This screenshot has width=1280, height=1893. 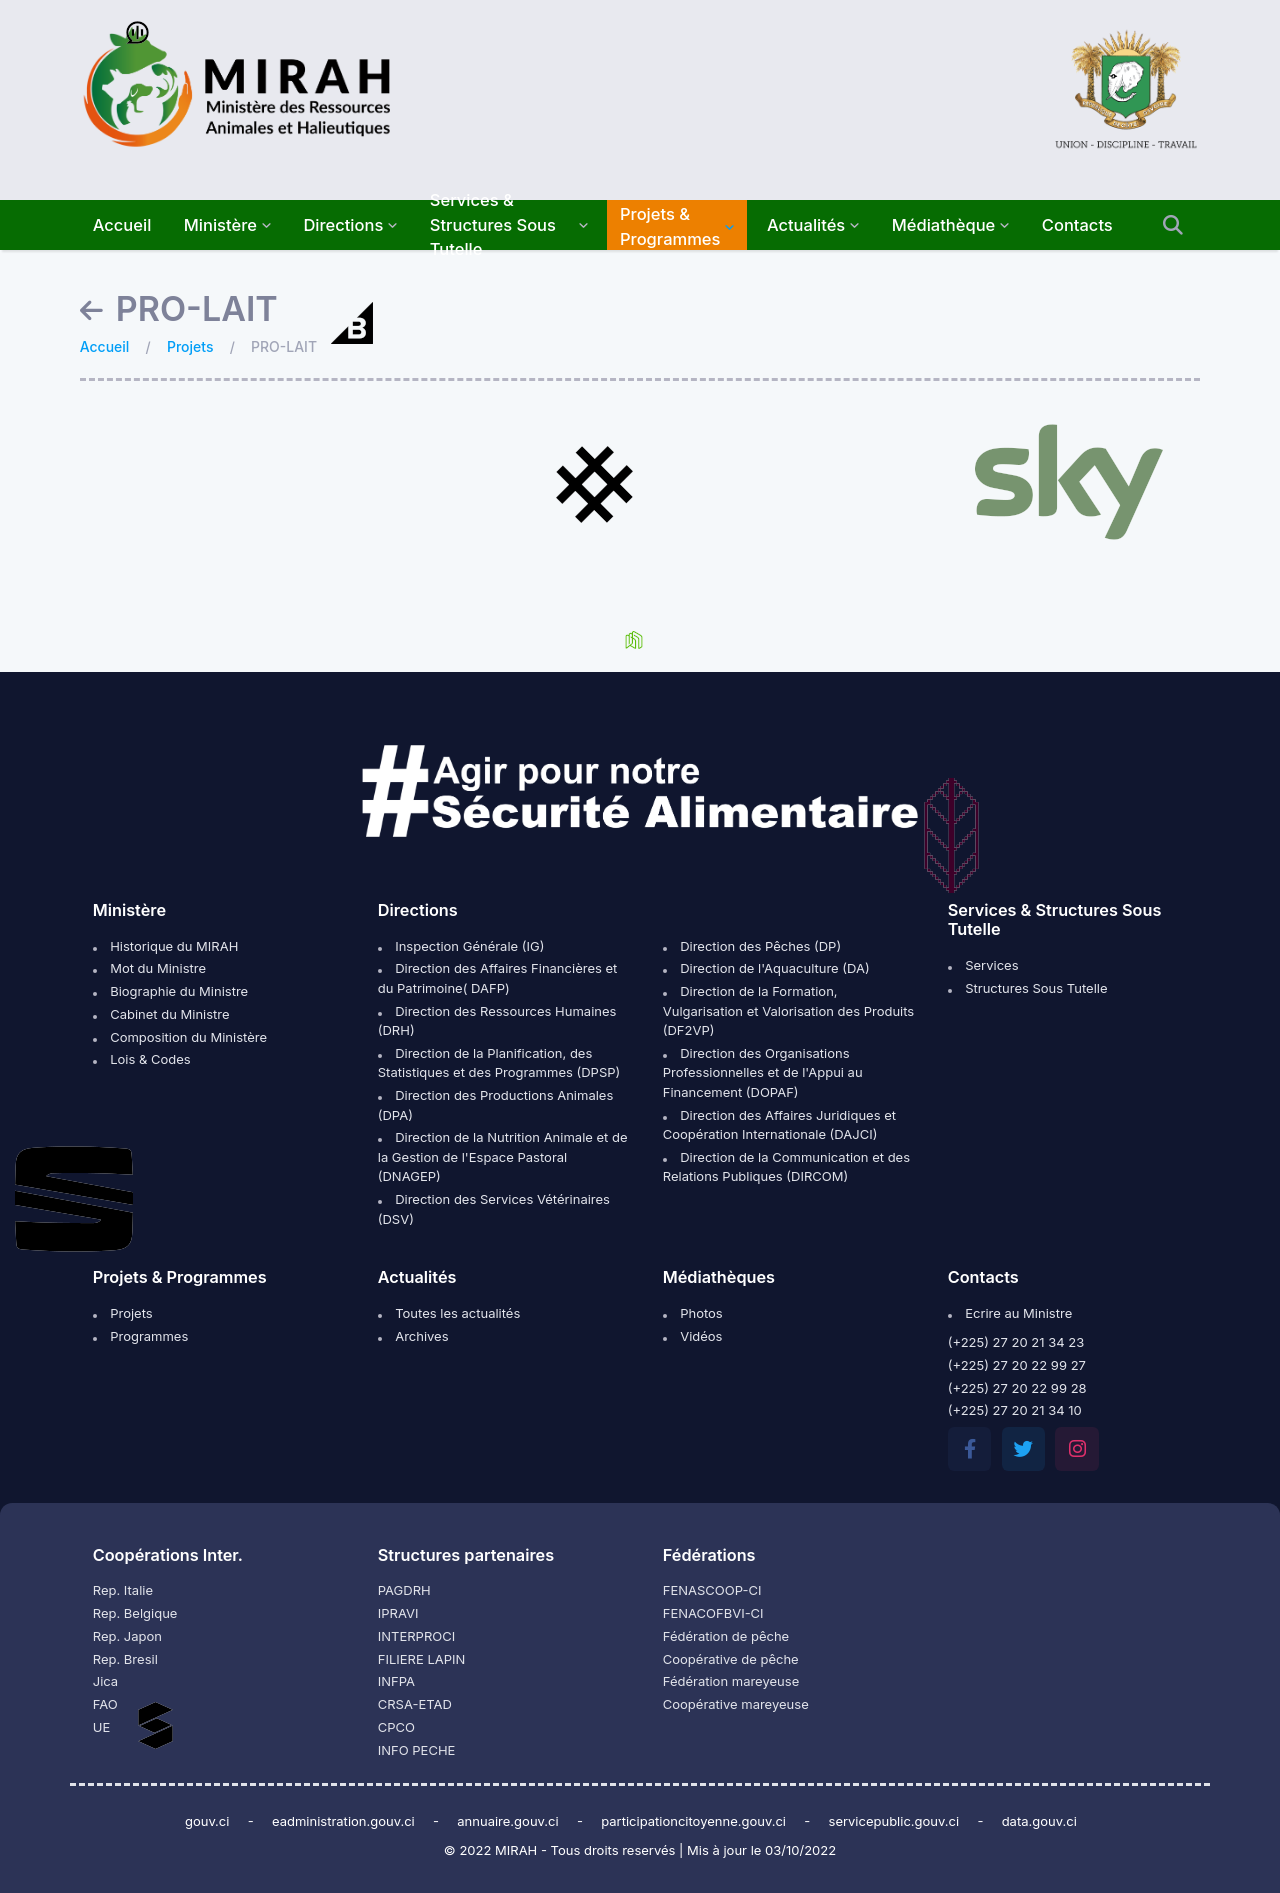 What do you see at coordinates (951, 835) in the screenshot?
I see `folium mapping library logo` at bounding box center [951, 835].